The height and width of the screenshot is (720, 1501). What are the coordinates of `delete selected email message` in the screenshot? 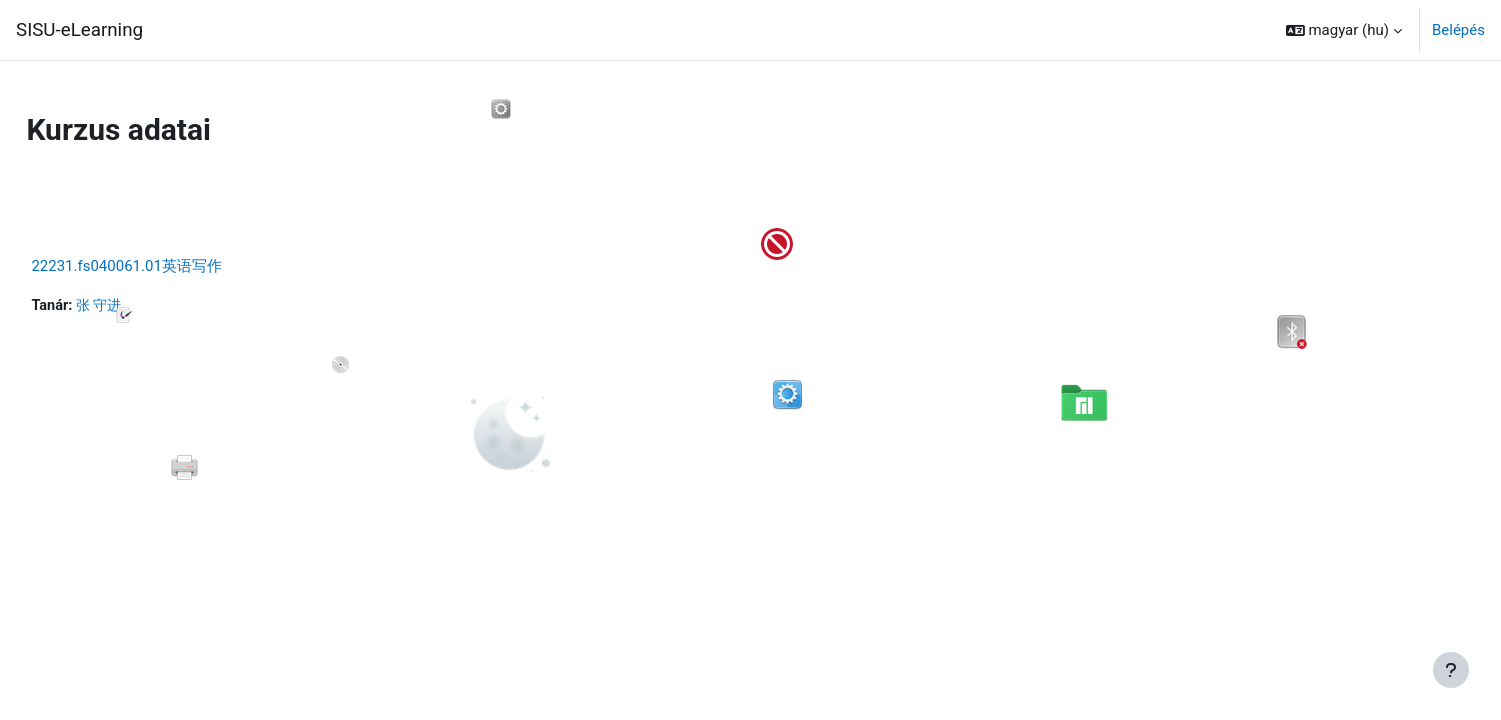 It's located at (777, 244).